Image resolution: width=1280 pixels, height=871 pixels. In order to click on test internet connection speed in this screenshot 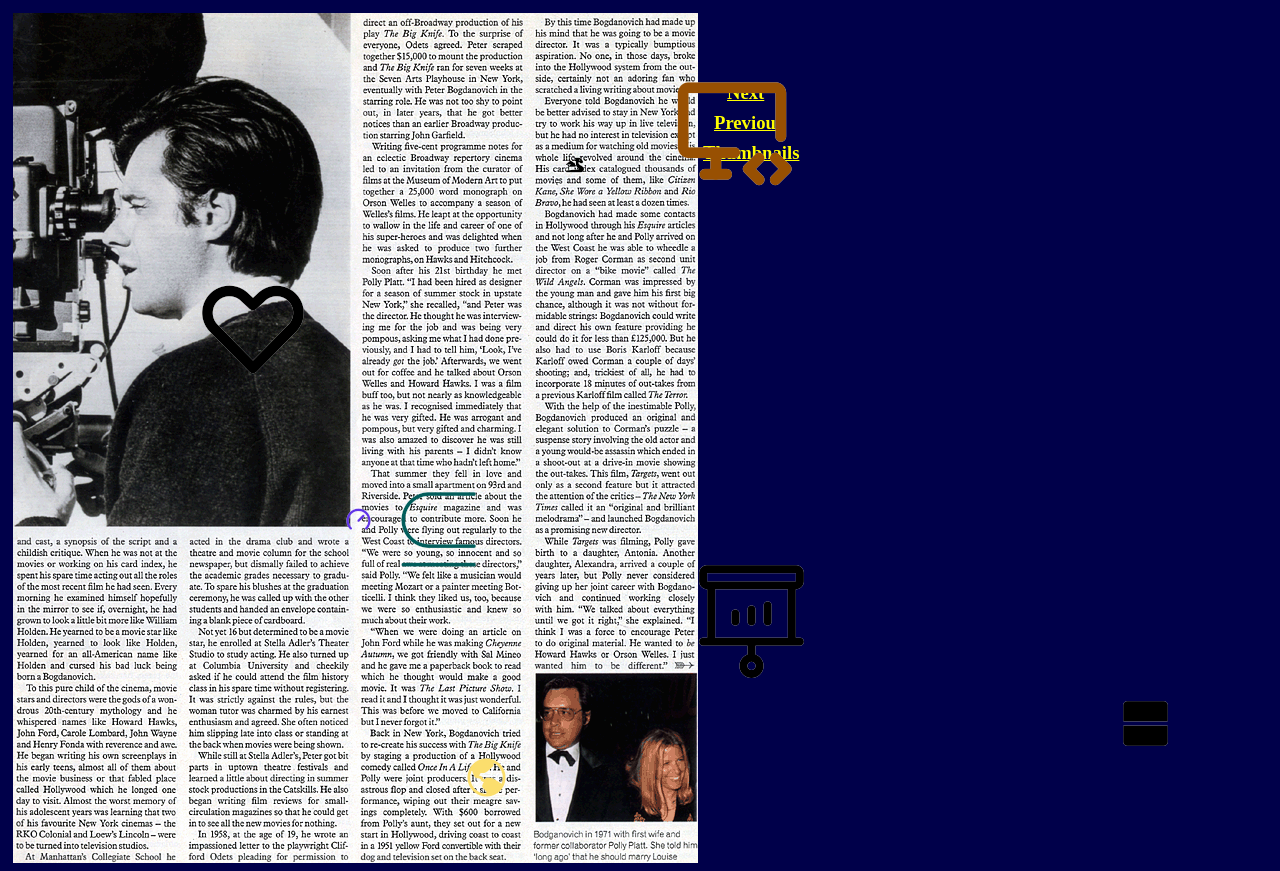, I will do `click(358, 519)`.